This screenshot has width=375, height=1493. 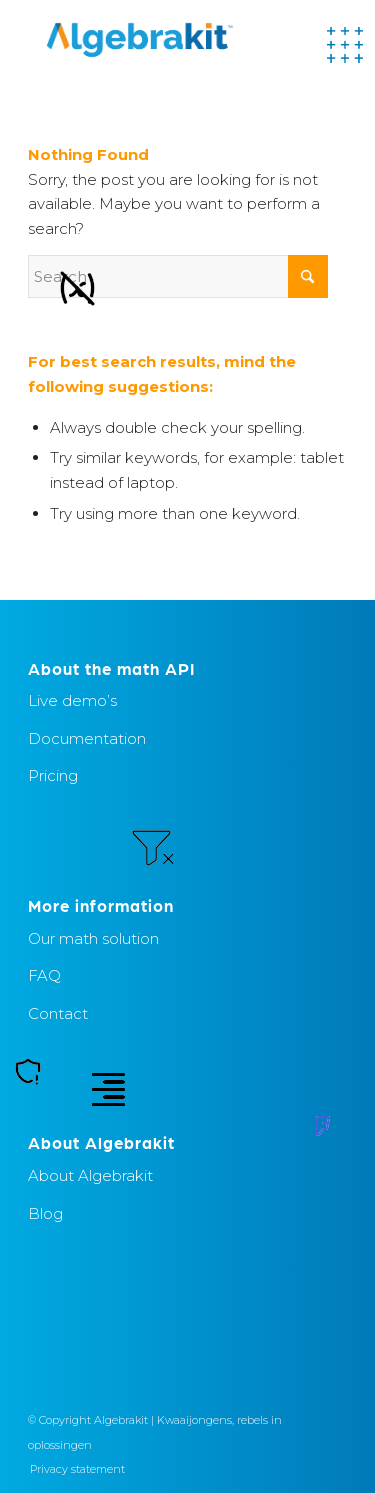 What do you see at coordinates (151, 846) in the screenshot?
I see `clear all filters` at bounding box center [151, 846].